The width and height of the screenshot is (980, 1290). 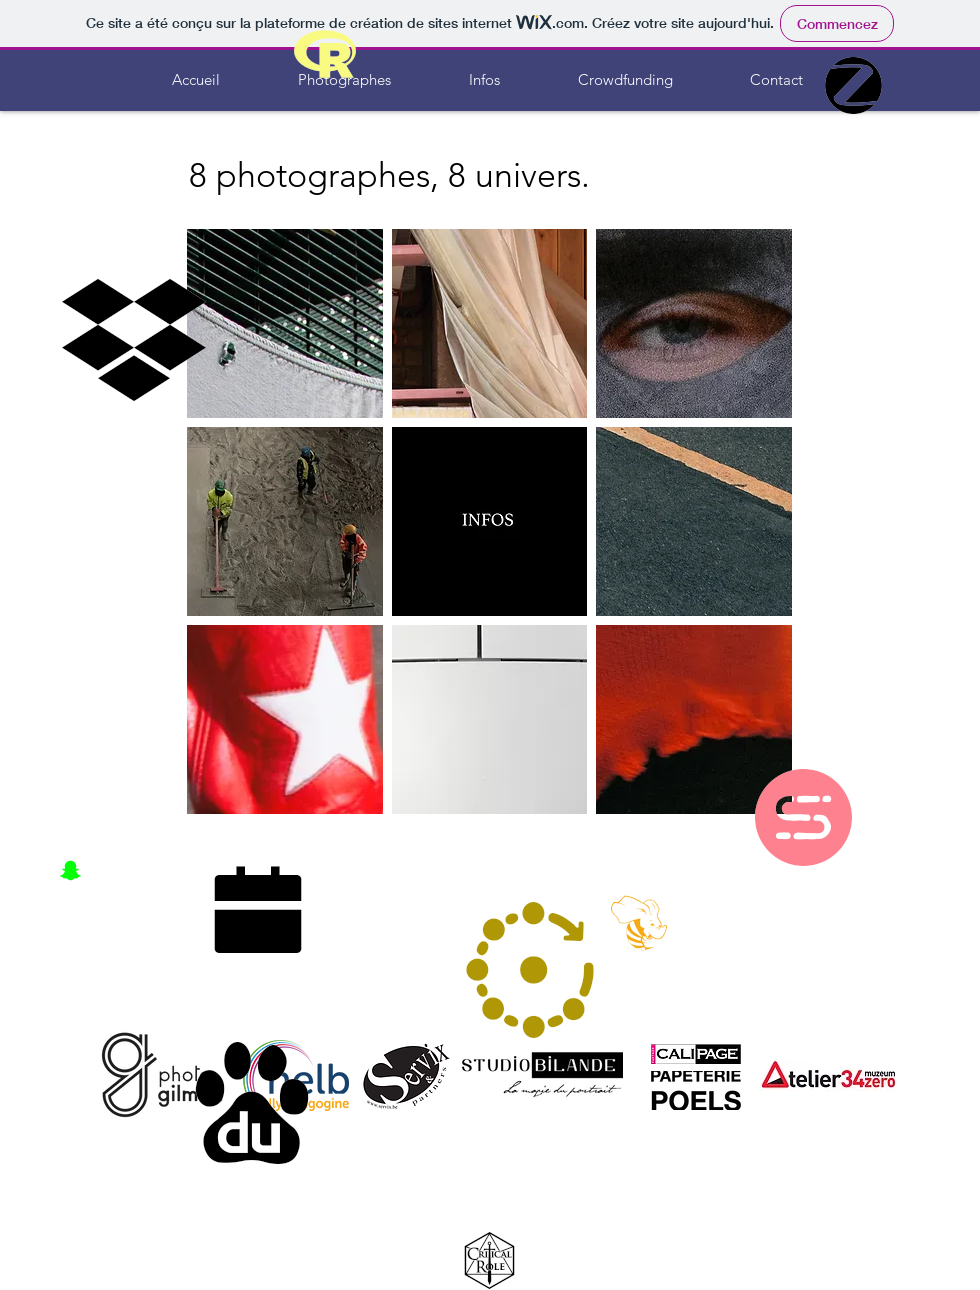 What do you see at coordinates (252, 1103) in the screenshot?
I see `open Baidu search engine` at bounding box center [252, 1103].